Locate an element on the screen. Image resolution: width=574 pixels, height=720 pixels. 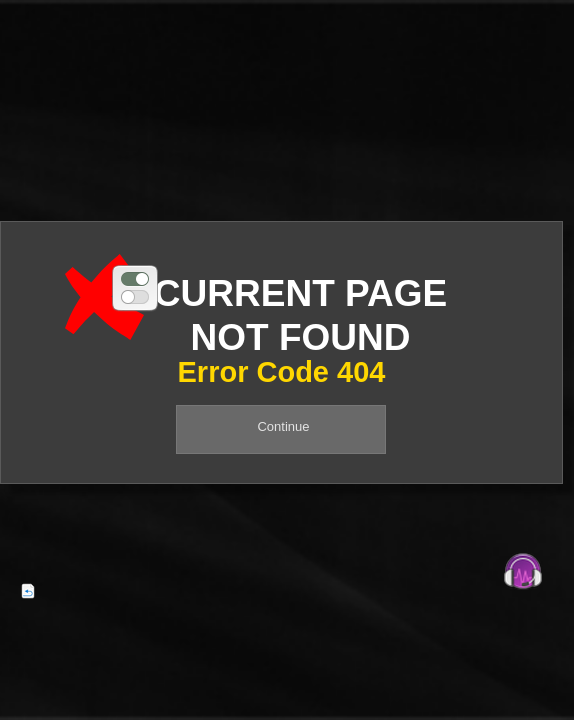
audio headset device connected is located at coordinates (523, 571).